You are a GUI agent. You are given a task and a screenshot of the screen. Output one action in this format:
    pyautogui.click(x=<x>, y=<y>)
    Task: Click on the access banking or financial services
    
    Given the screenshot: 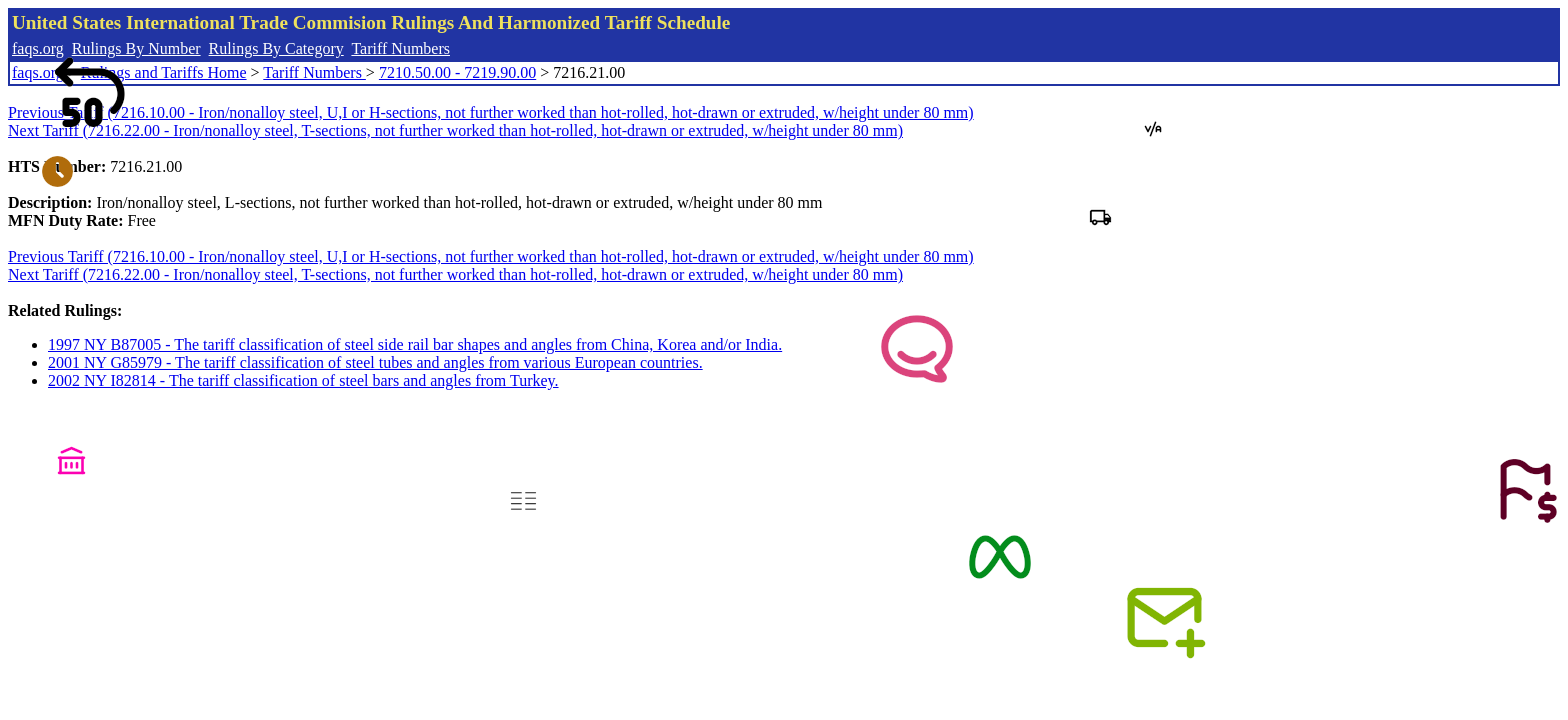 What is the action you would take?
    pyautogui.click(x=71, y=460)
    